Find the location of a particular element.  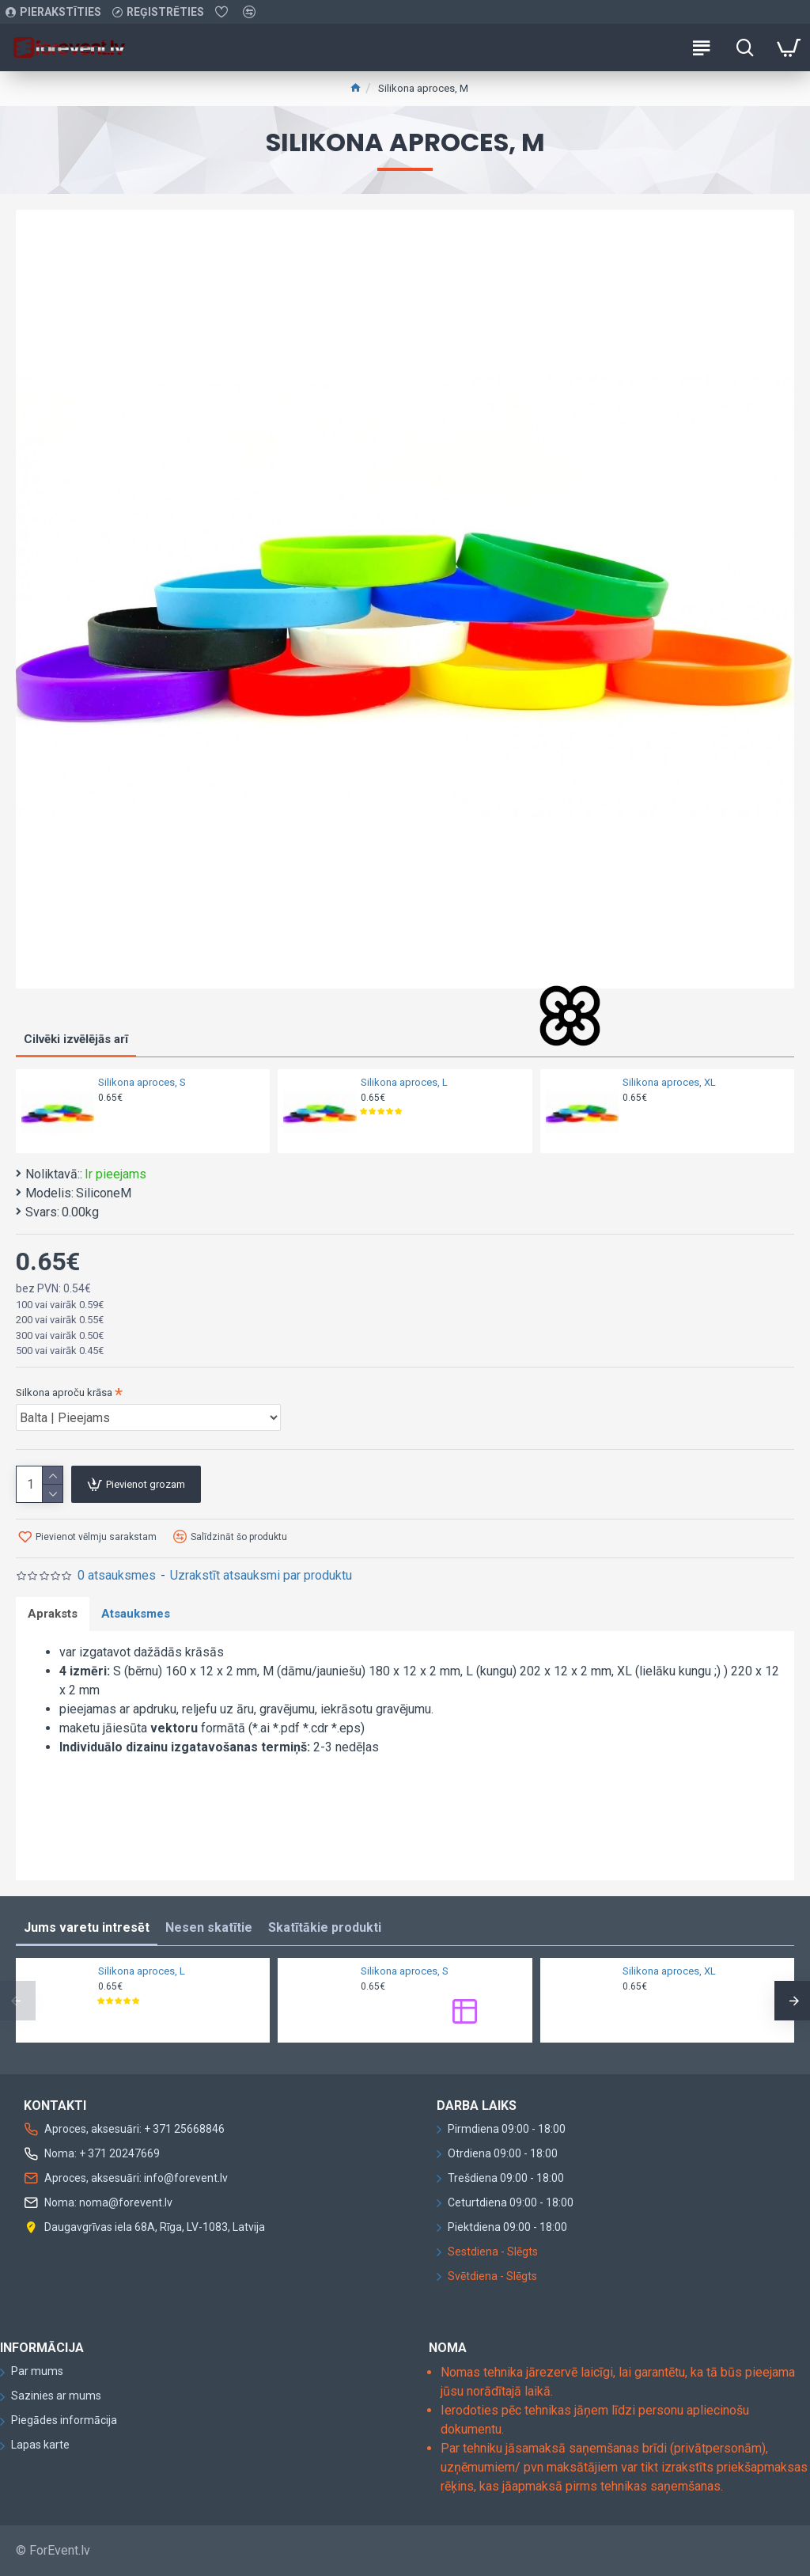

access nature or garden-related content is located at coordinates (570, 1015).